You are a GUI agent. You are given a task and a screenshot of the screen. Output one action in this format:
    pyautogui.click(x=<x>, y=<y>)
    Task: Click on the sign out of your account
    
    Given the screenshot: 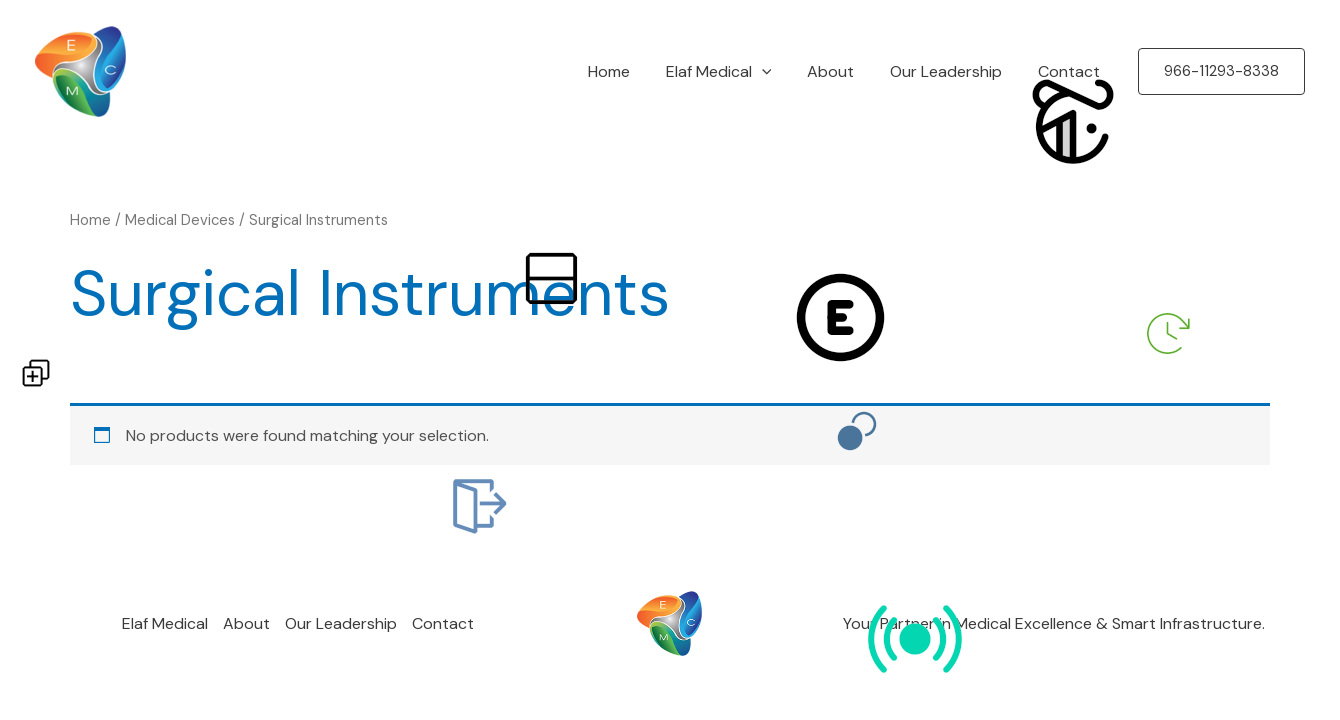 What is the action you would take?
    pyautogui.click(x=477, y=503)
    